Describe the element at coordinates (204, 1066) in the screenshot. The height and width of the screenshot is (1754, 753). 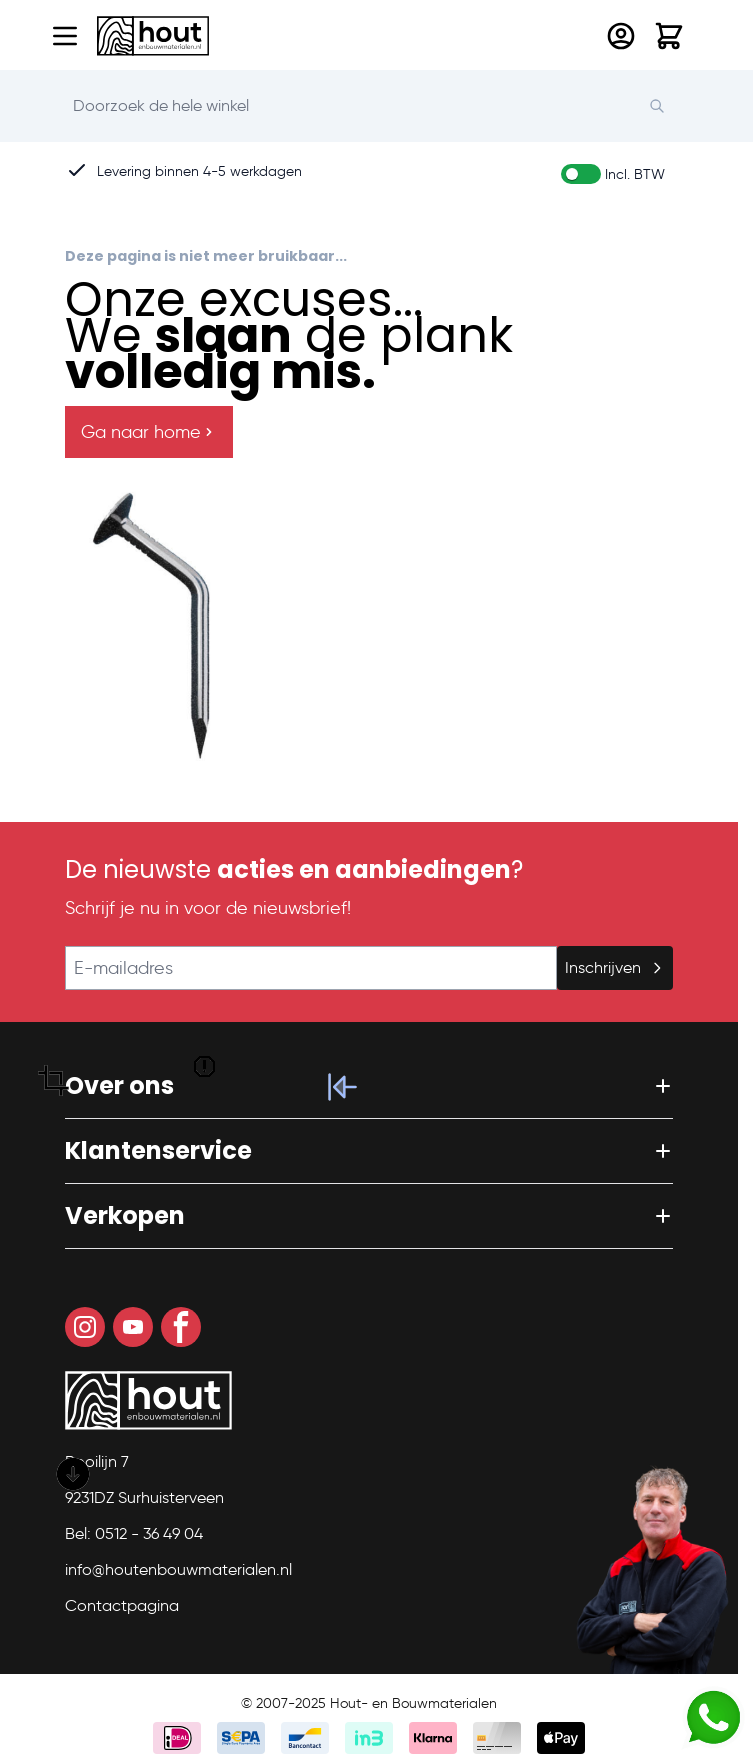
I see `indicates an email error or delivery failure` at that location.